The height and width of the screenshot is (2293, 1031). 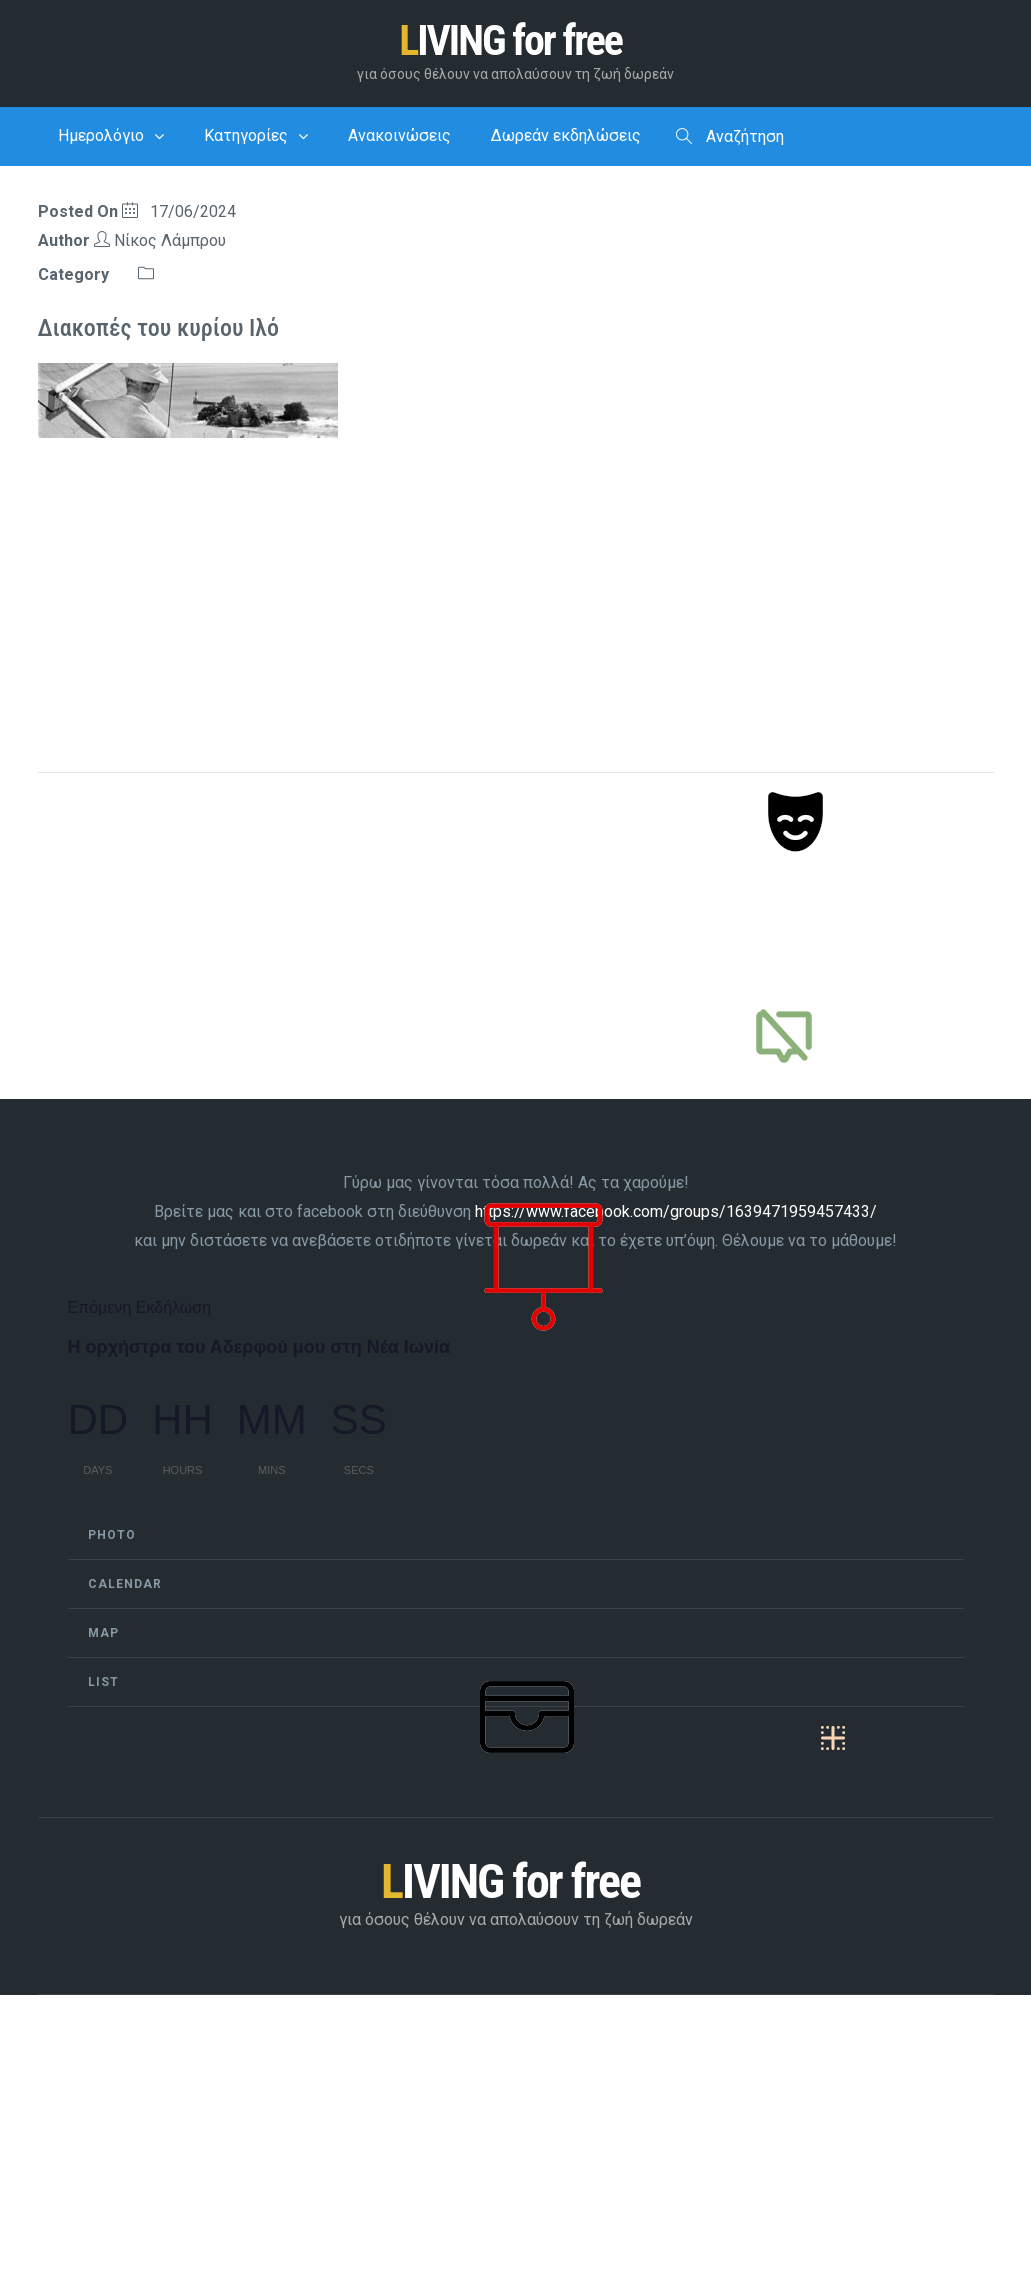 I want to click on switch to theater or entertainment mode, so click(x=795, y=819).